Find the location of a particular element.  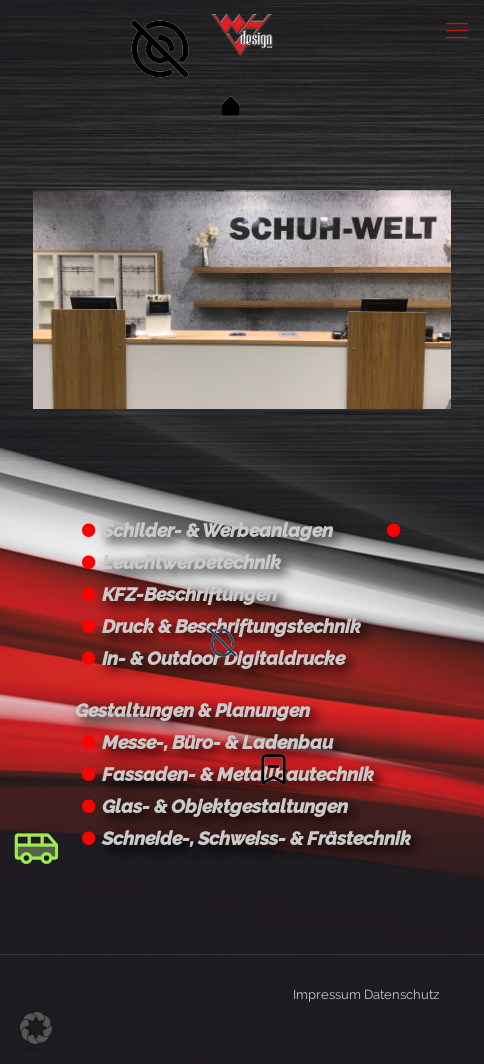

indicates egg-free or no eggs is located at coordinates (222, 642).